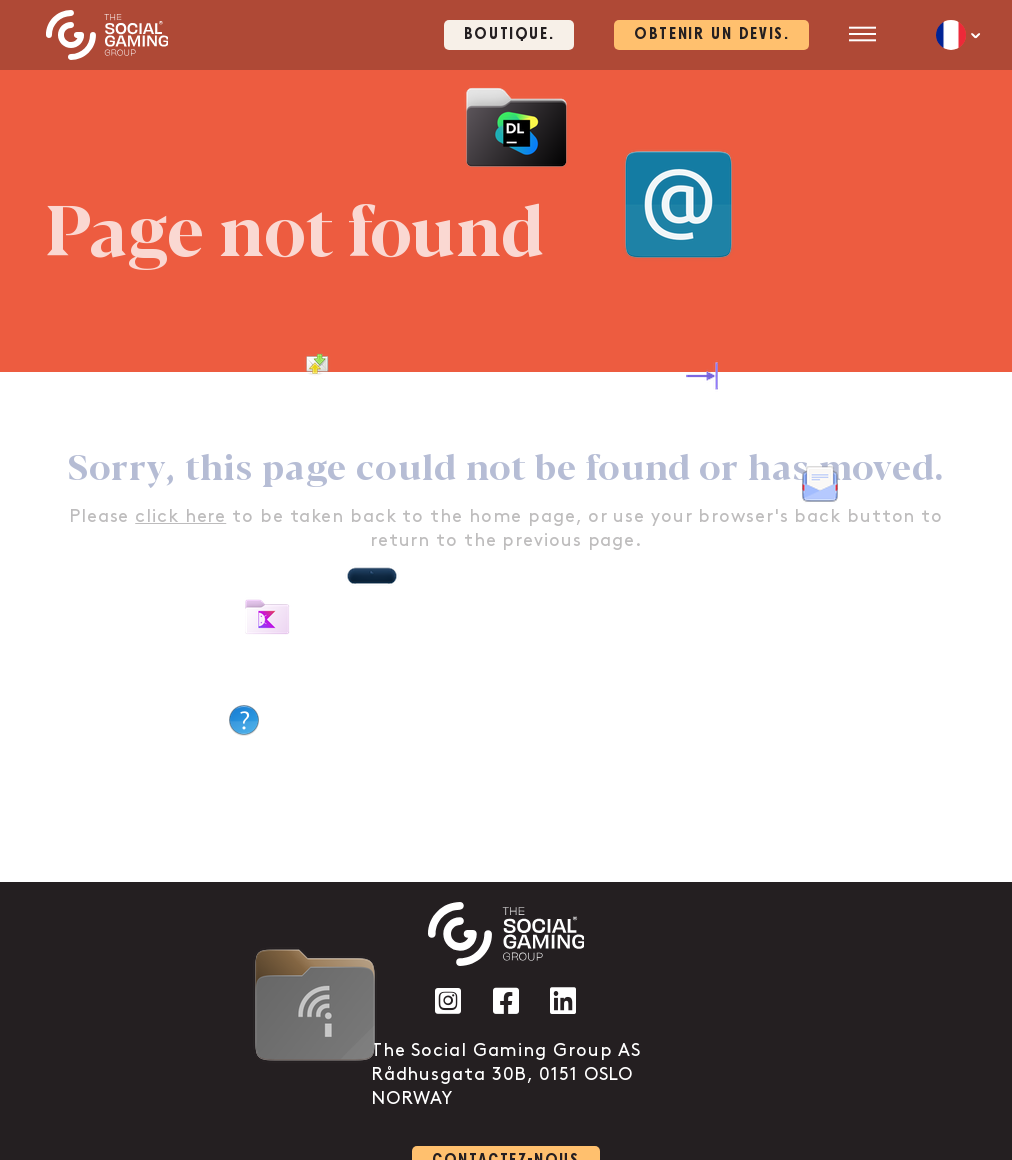 The height and width of the screenshot is (1160, 1012). I want to click on skip to the last item in a list or sequence, so click(702, 376).